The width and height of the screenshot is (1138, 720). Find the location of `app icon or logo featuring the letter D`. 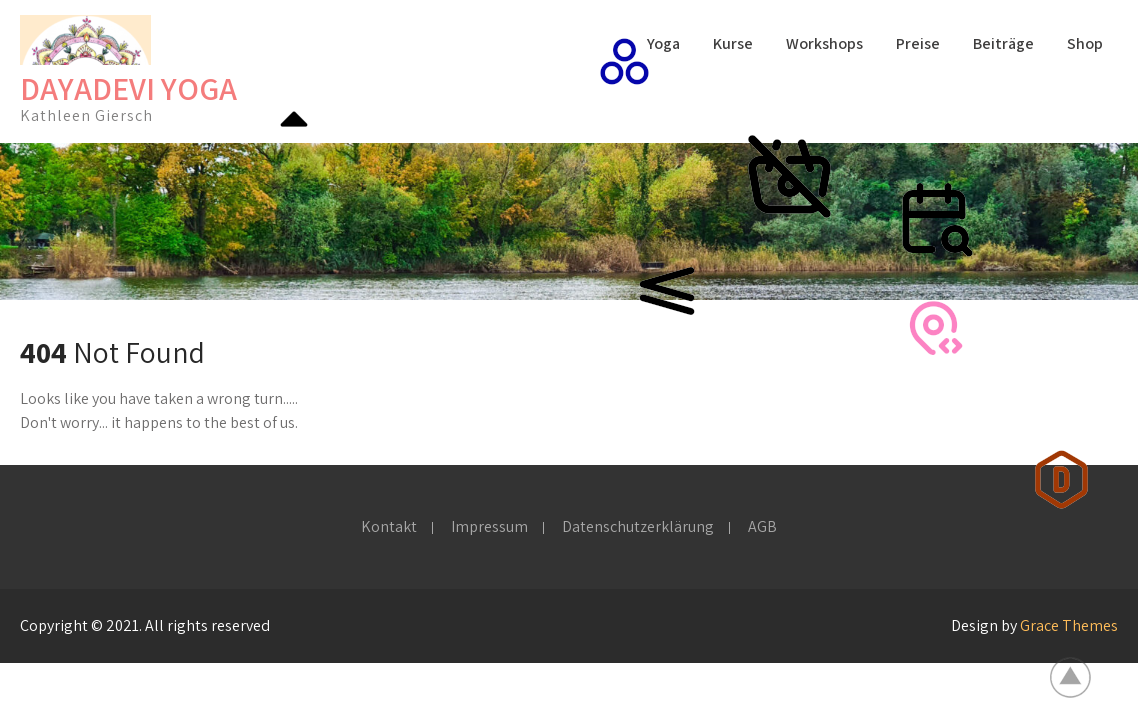

app icon or logo featuring the letter D is located at coordinates (1061, 479).